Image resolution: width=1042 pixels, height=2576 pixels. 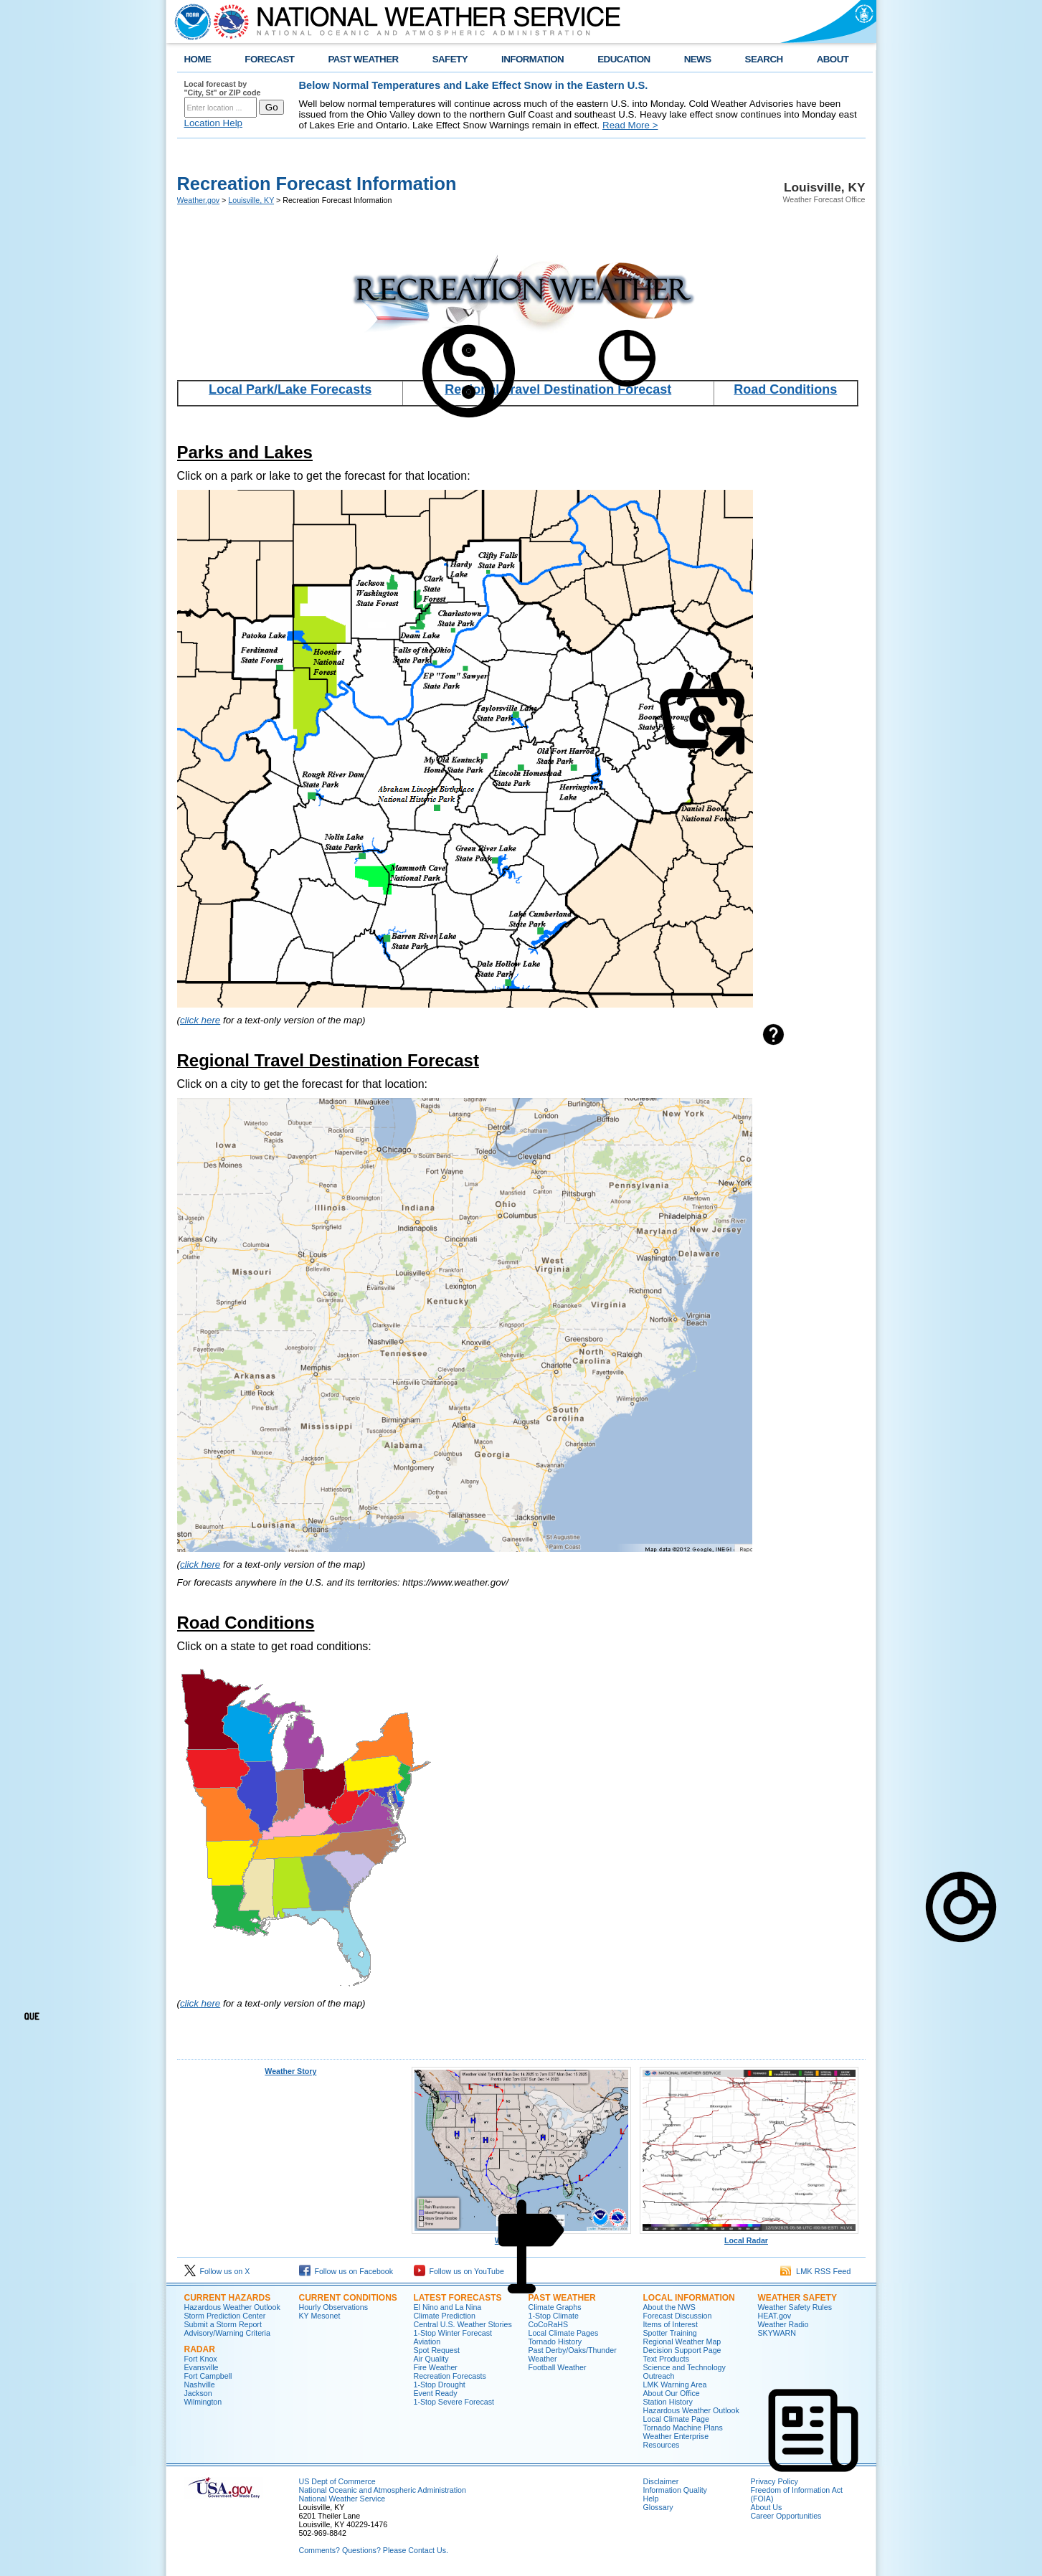 I want to click on view donut chart analytics, so click(x=961, y=1907).